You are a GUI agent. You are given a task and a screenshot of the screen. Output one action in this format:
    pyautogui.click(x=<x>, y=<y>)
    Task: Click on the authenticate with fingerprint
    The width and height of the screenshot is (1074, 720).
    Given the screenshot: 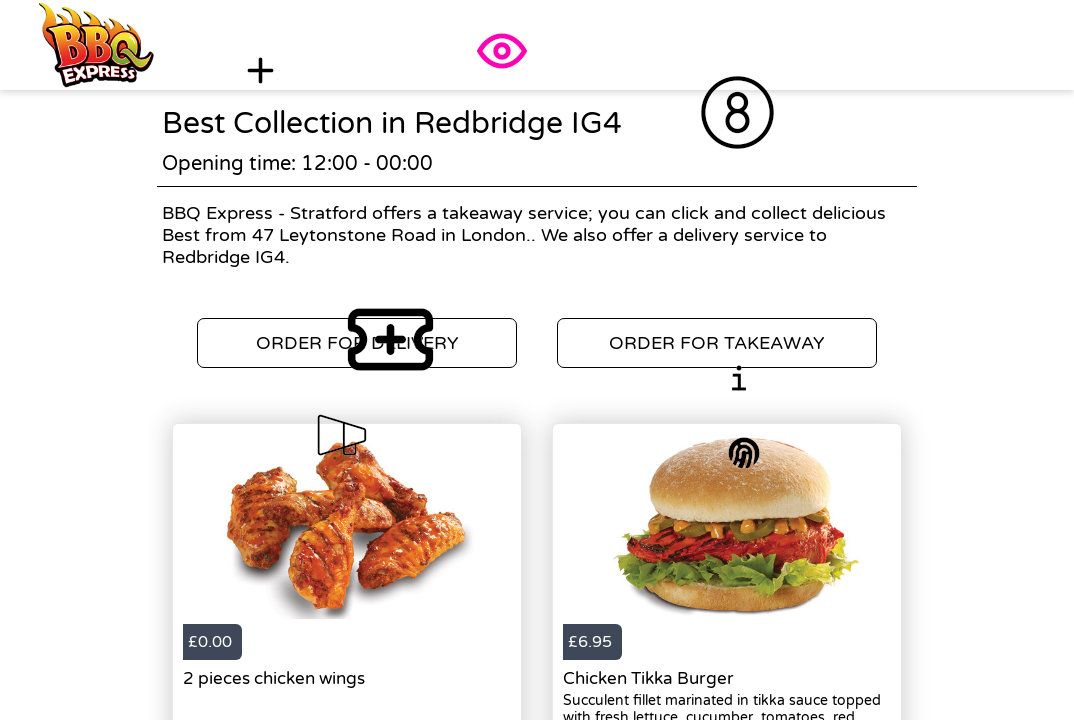 What is the action you would take?
    pyautogui.click(x=744, y=453)
    